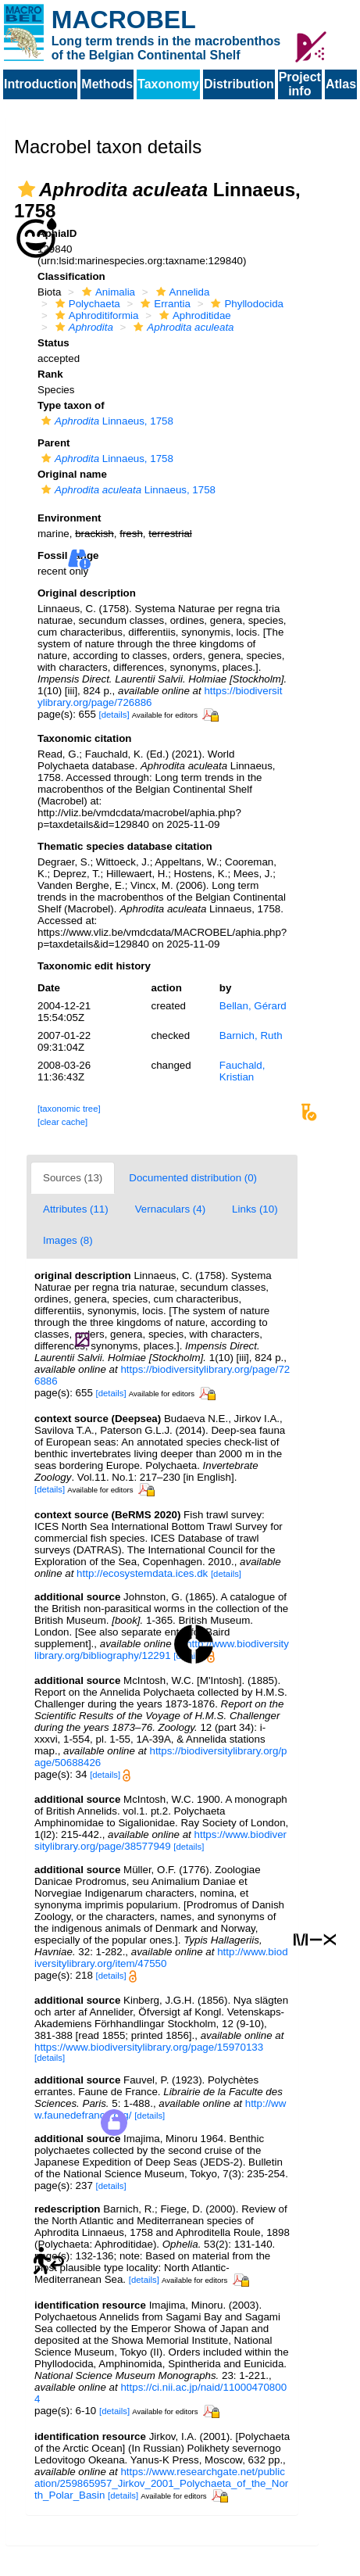 Image resolution: width=360 pixels, height=2576 pixels. Describe the element at coordinates (114, 2123) in the screenshot. I see `view public feed content` at that location.